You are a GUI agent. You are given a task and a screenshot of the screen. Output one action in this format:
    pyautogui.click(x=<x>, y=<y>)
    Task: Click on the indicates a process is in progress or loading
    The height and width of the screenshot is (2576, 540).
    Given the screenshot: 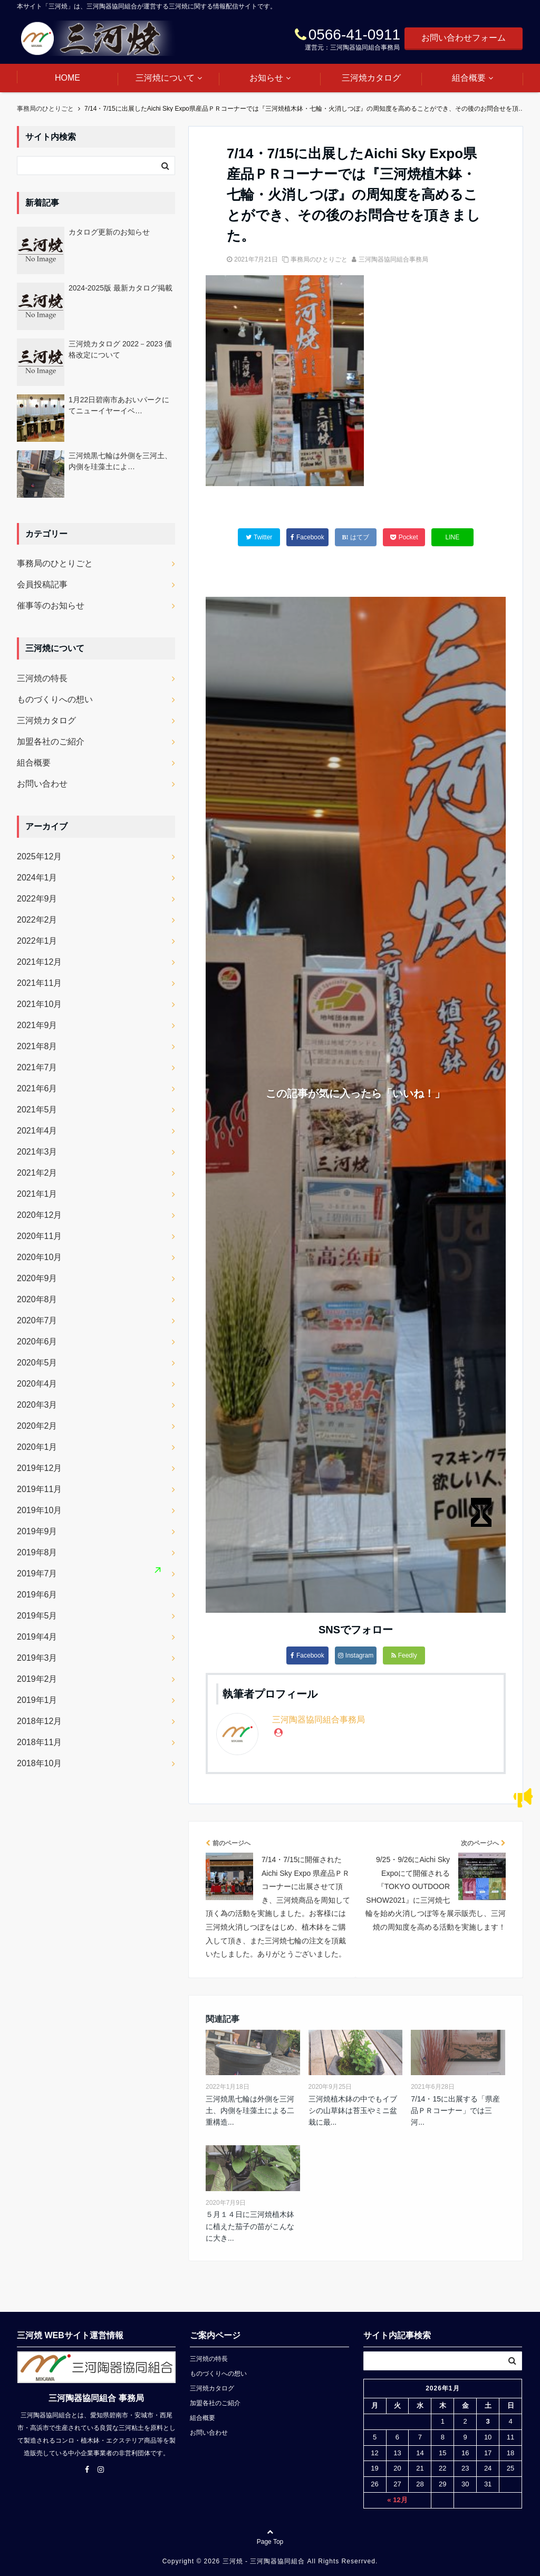 What is the action you would take?
    pyautogui.click(x=481, y=1512)
    